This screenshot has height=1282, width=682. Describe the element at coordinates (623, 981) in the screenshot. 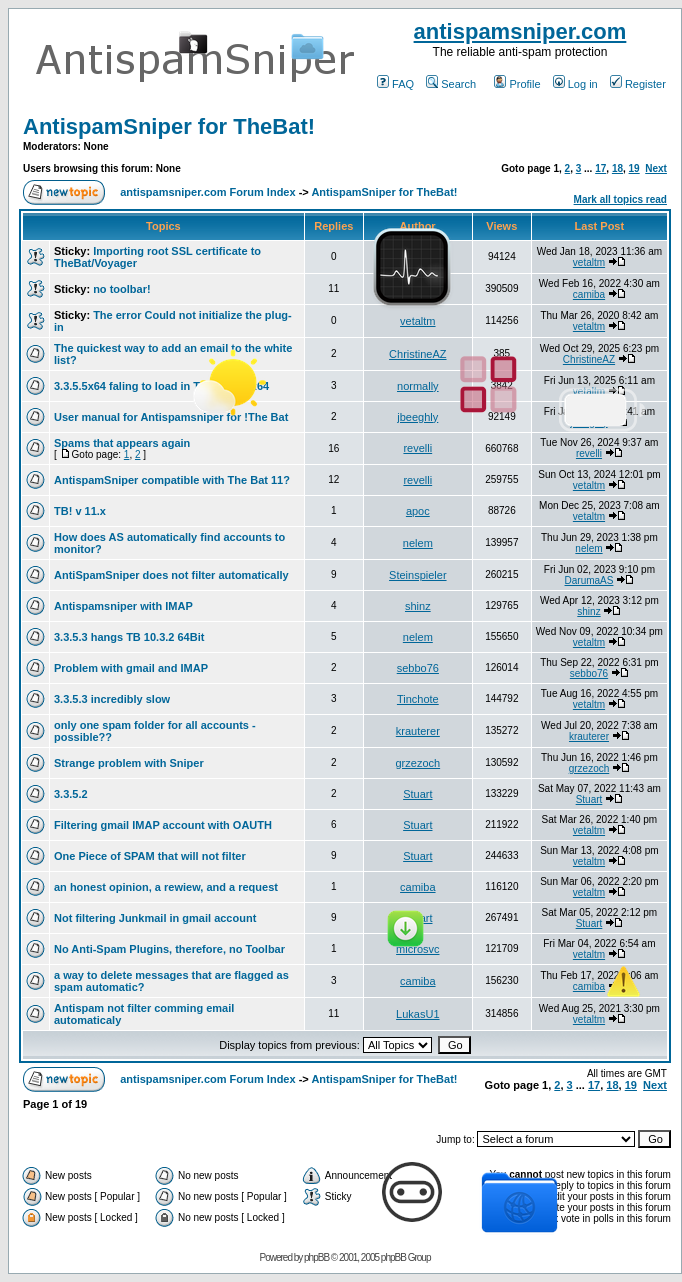

I see `indicates a warning or caution message` at that location.